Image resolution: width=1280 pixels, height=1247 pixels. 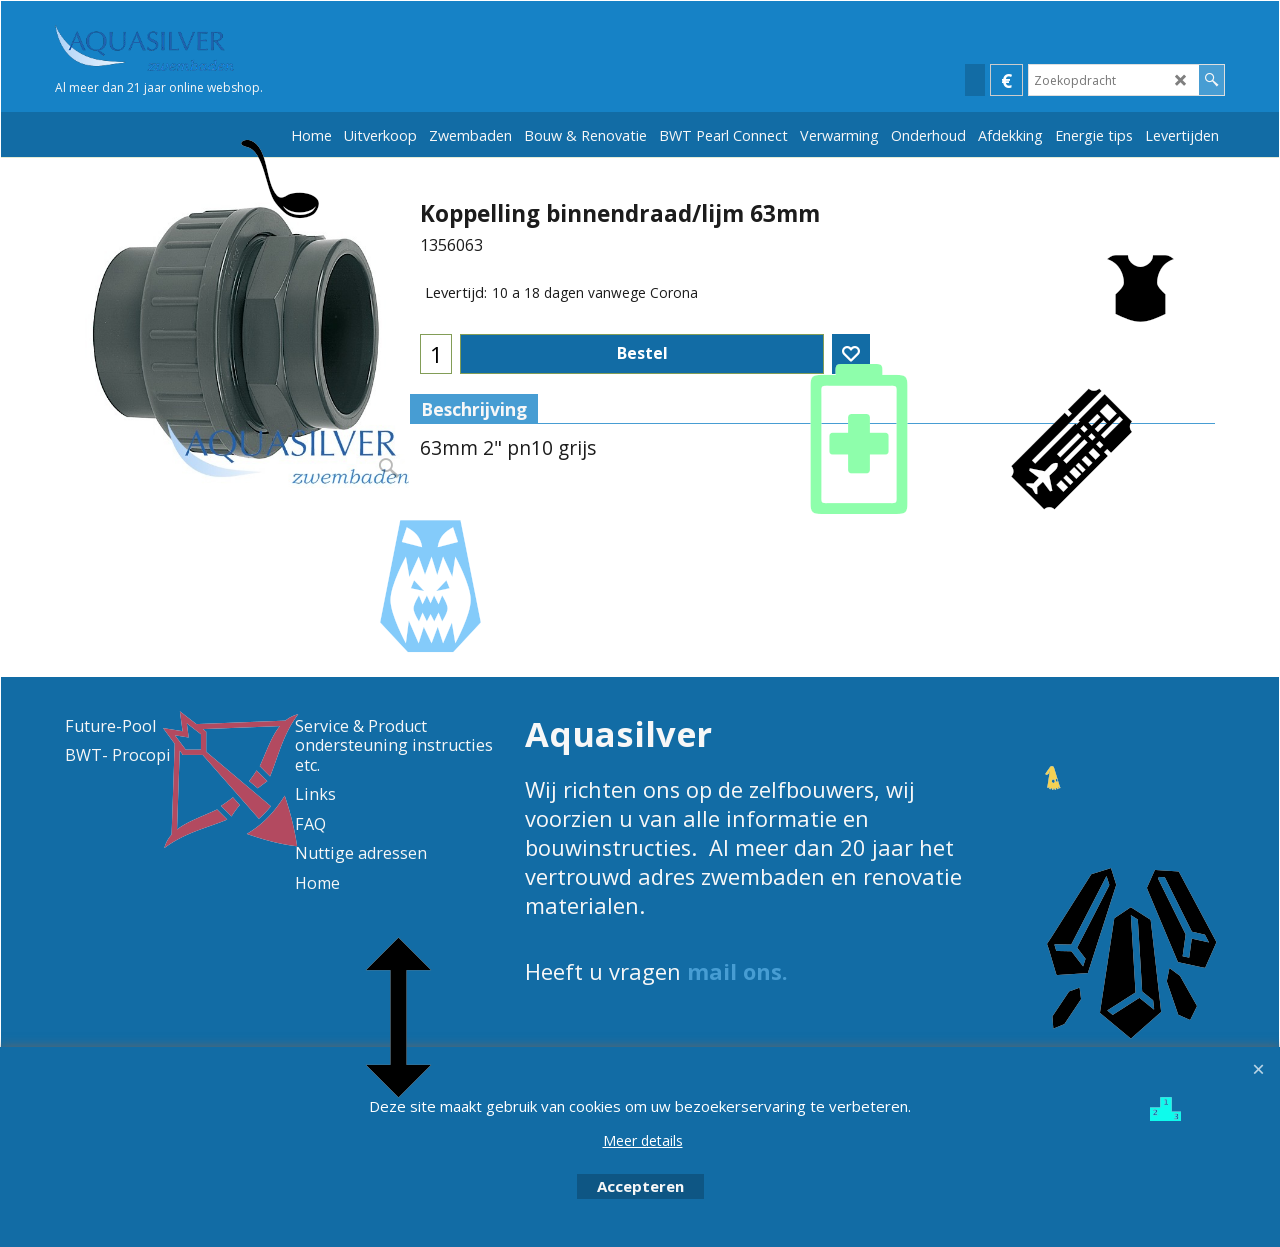 I want to click on view your boarding pass, so click(x=1072, y=449).